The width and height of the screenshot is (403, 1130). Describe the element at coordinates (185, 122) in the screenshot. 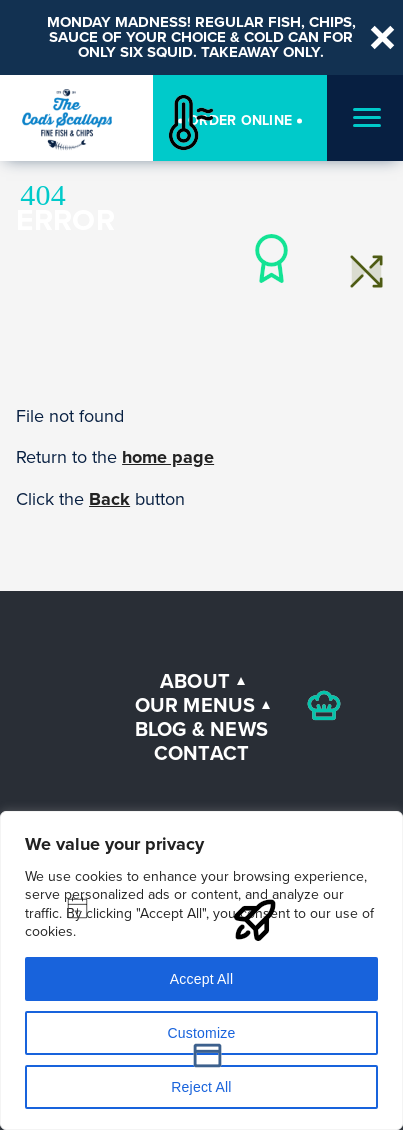

I see `indicates high temperature or heat warning` at that location.